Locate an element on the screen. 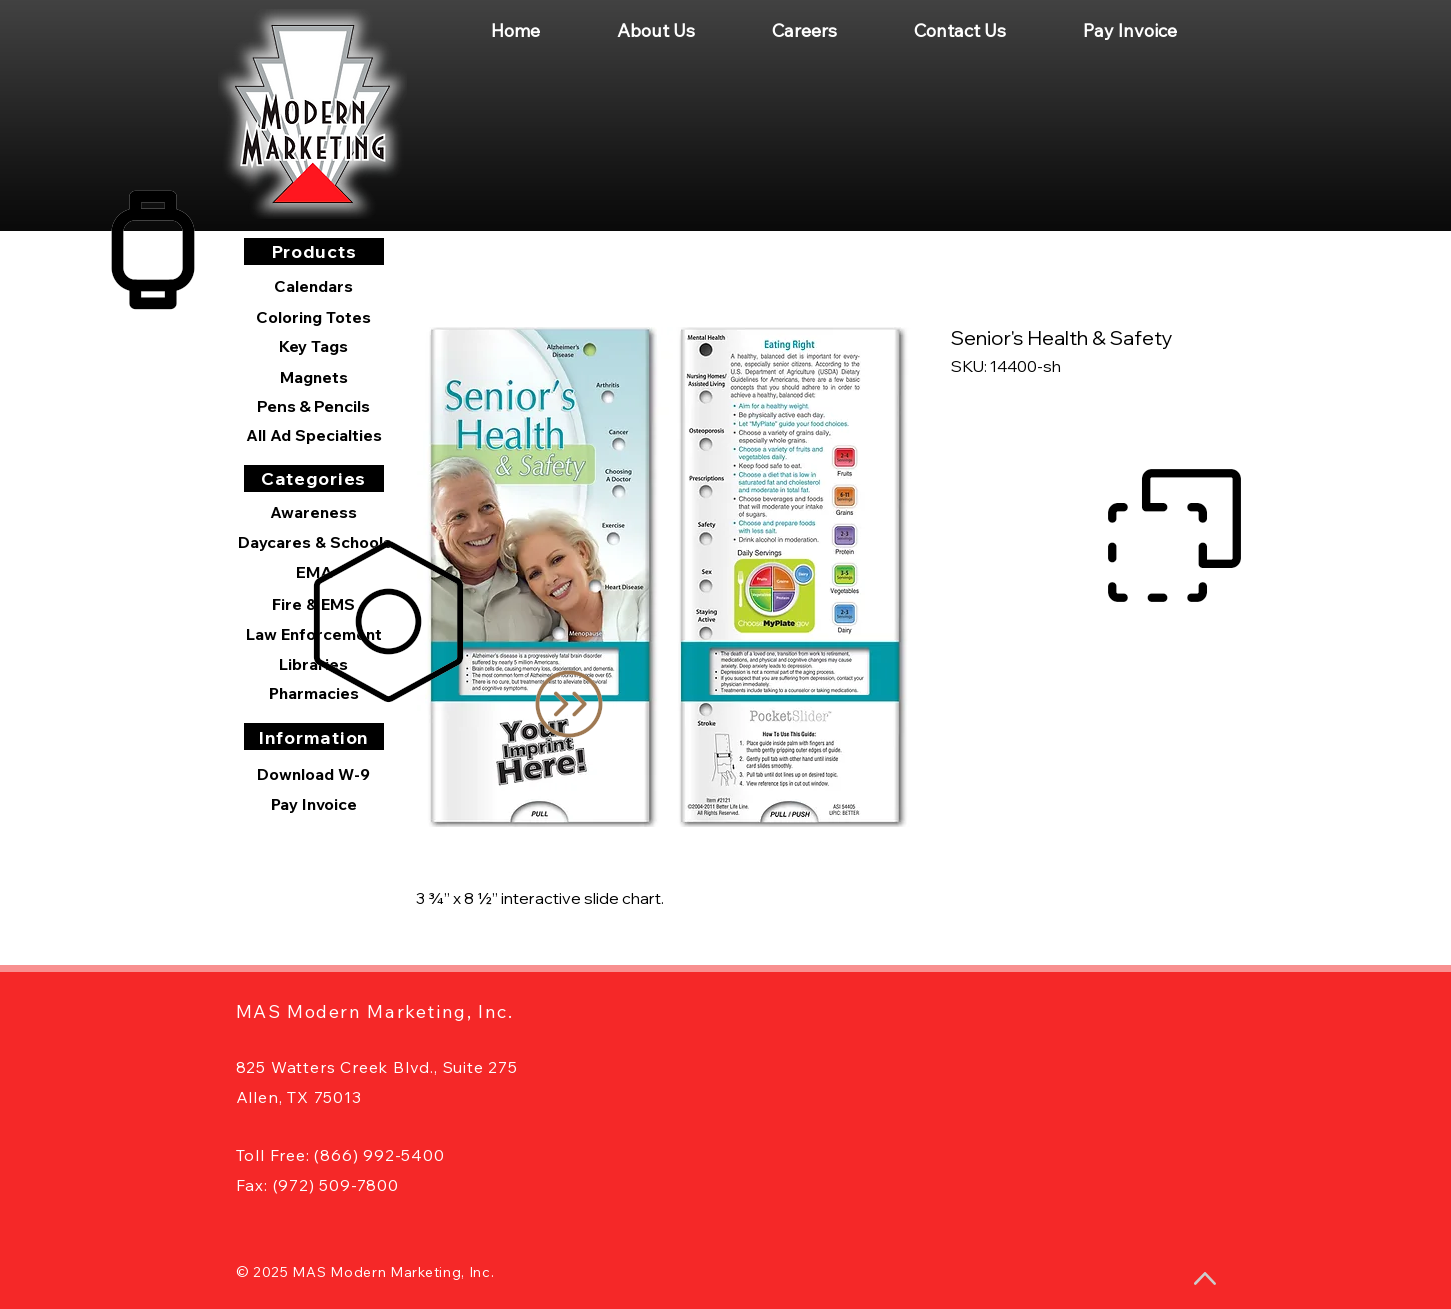 The width and height of the screenshot is (1451, 1309). access settings or configuration options is located at coordinates (388, 621).